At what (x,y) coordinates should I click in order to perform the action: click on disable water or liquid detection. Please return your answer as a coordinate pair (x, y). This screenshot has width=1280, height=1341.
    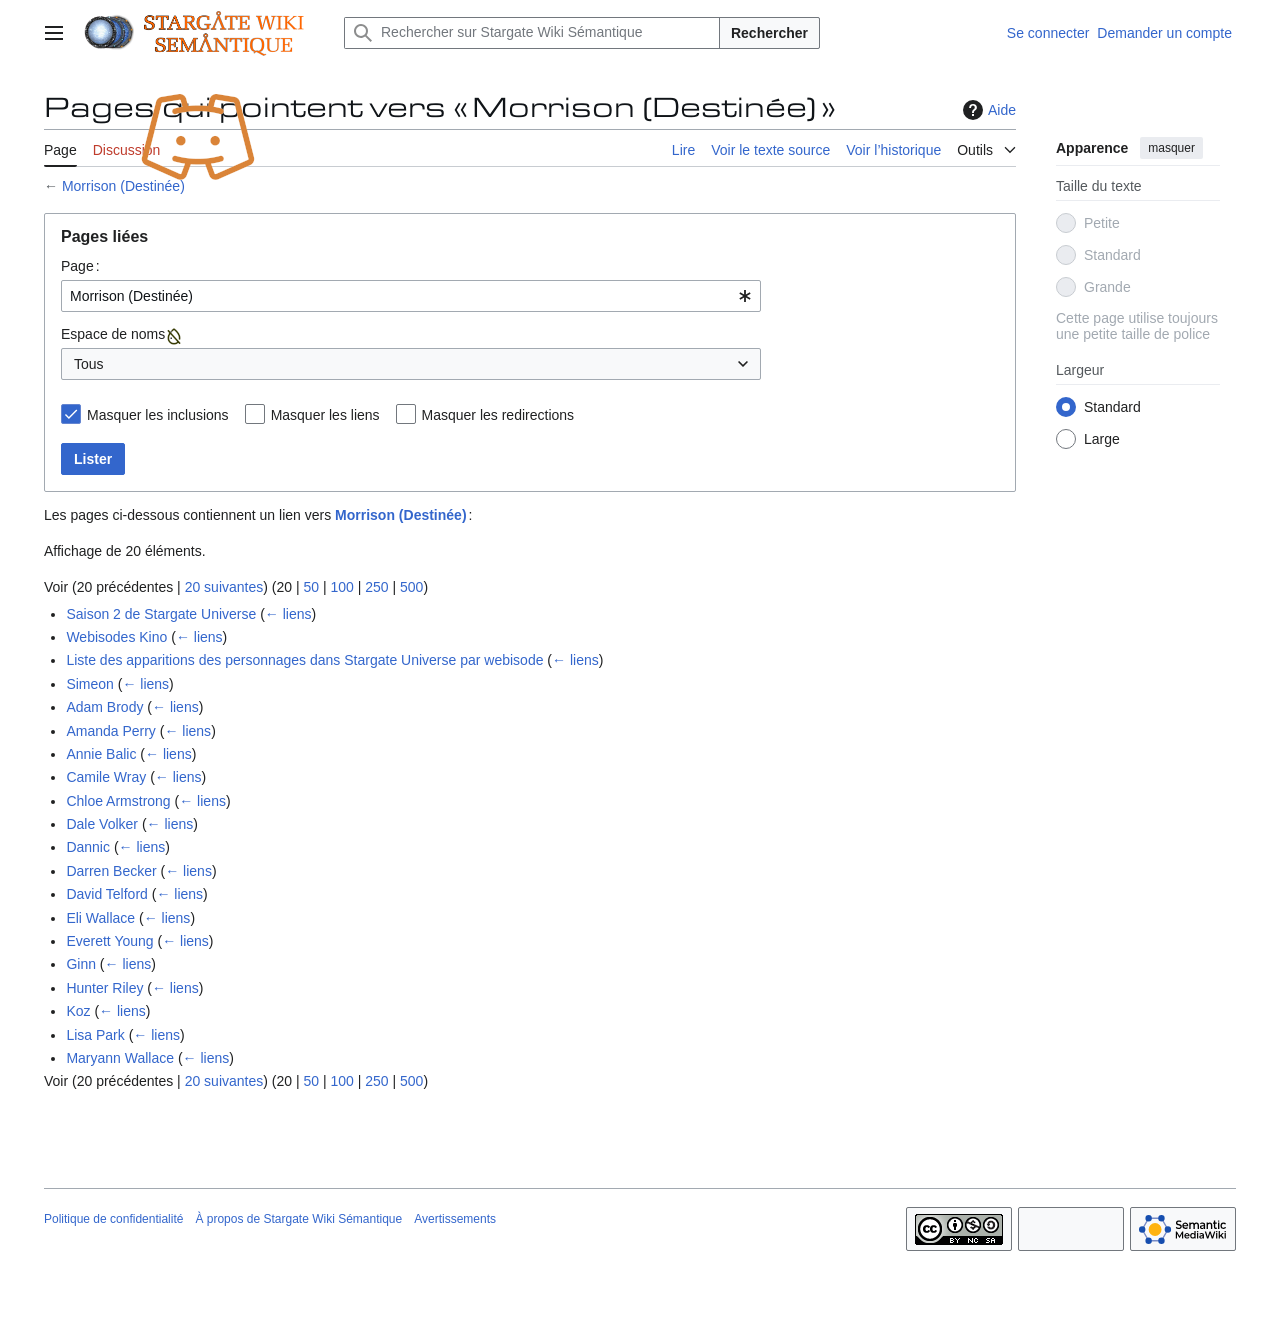
    Looking at the image, I should click on (174, 337).